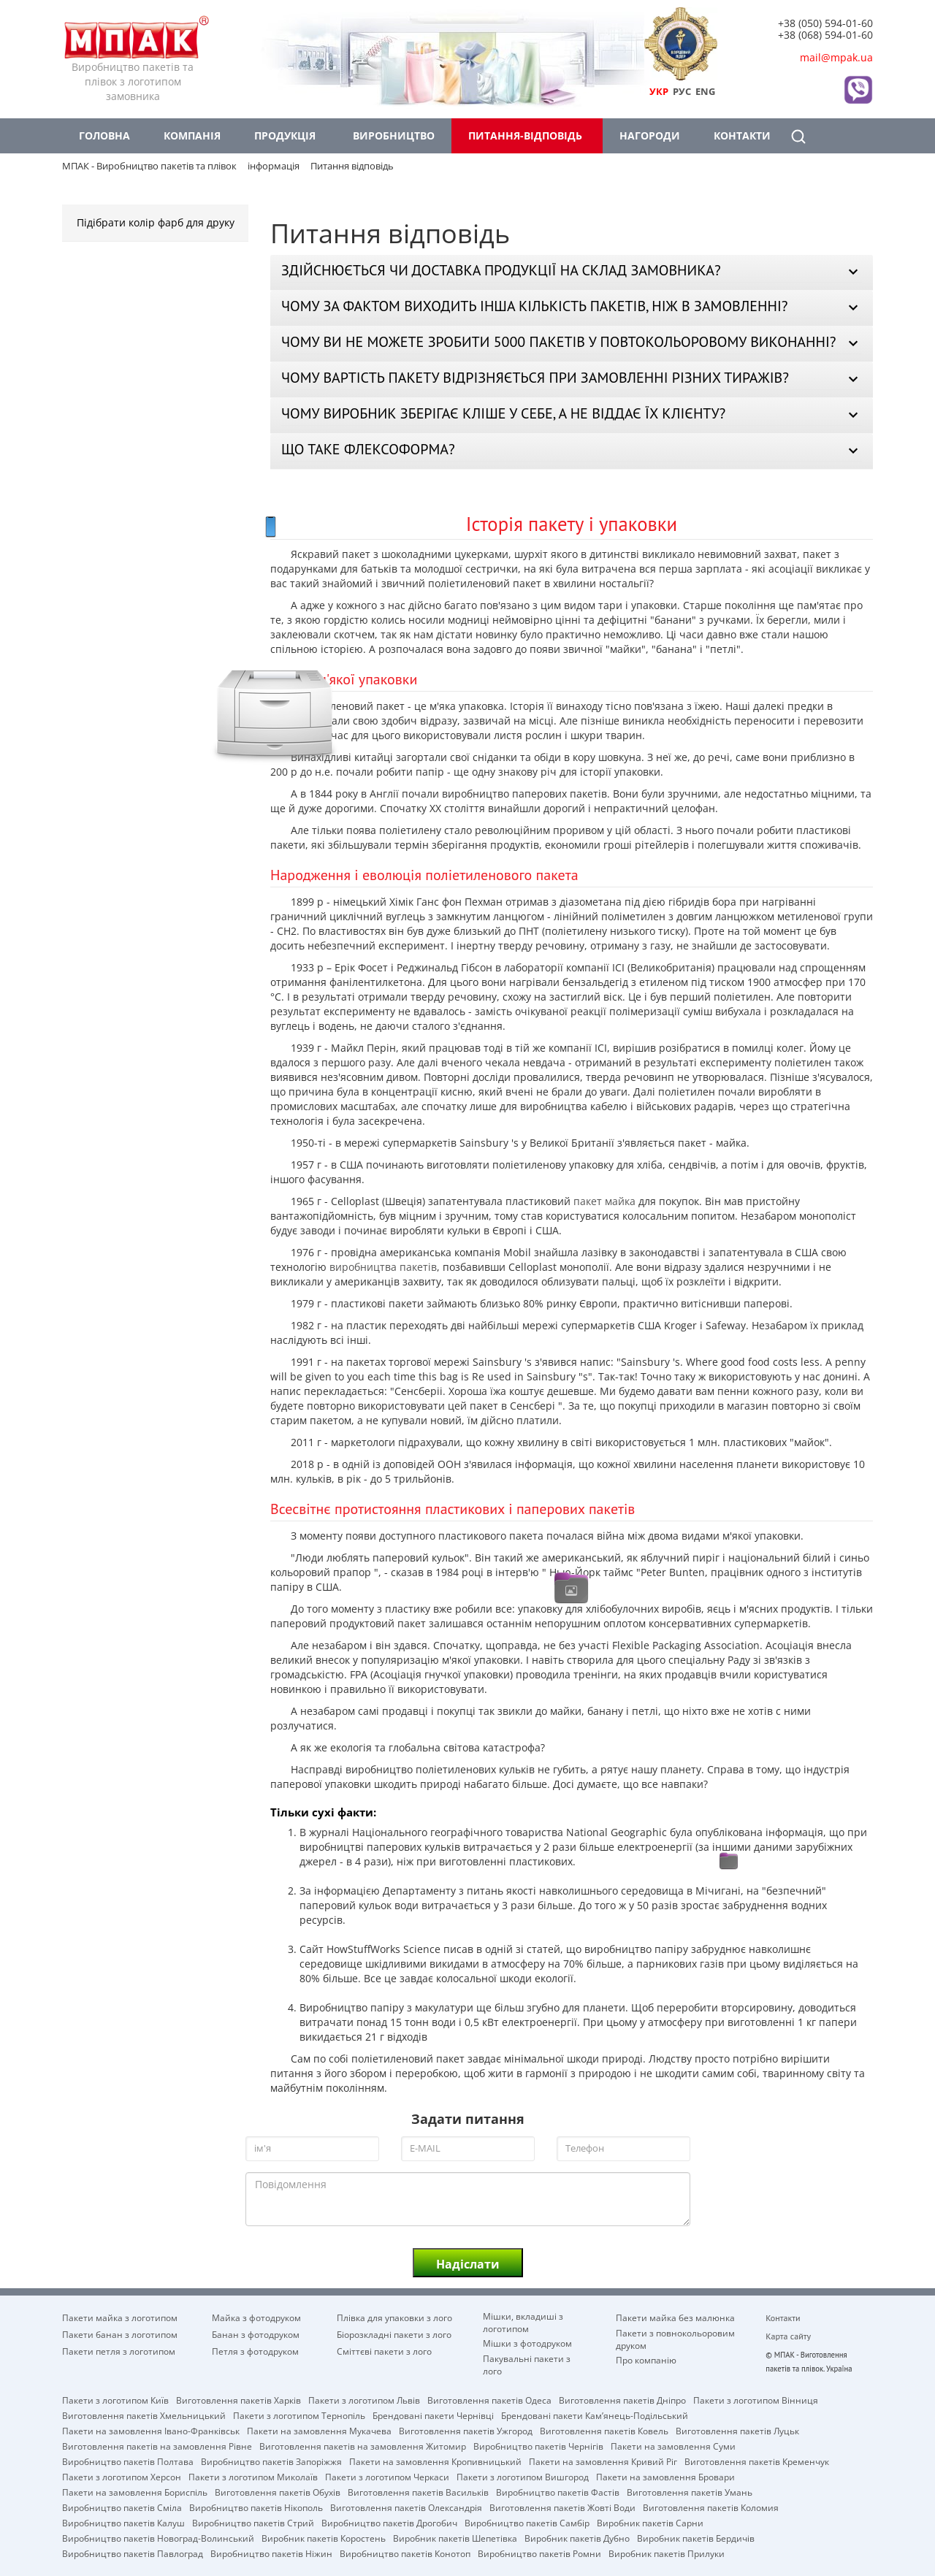 This screenshot has width=935, height=2576. Describe the element at coordinates (270, 527) in the screenshot. I see `connect to or manage your iPhone` at that location.